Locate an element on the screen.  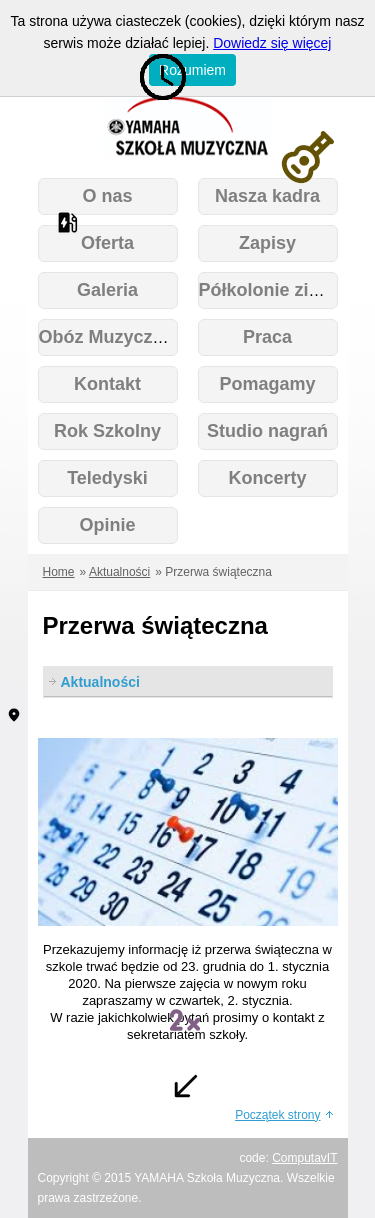
navigate or move southwest on a map is located at coordinates (185, 1086).